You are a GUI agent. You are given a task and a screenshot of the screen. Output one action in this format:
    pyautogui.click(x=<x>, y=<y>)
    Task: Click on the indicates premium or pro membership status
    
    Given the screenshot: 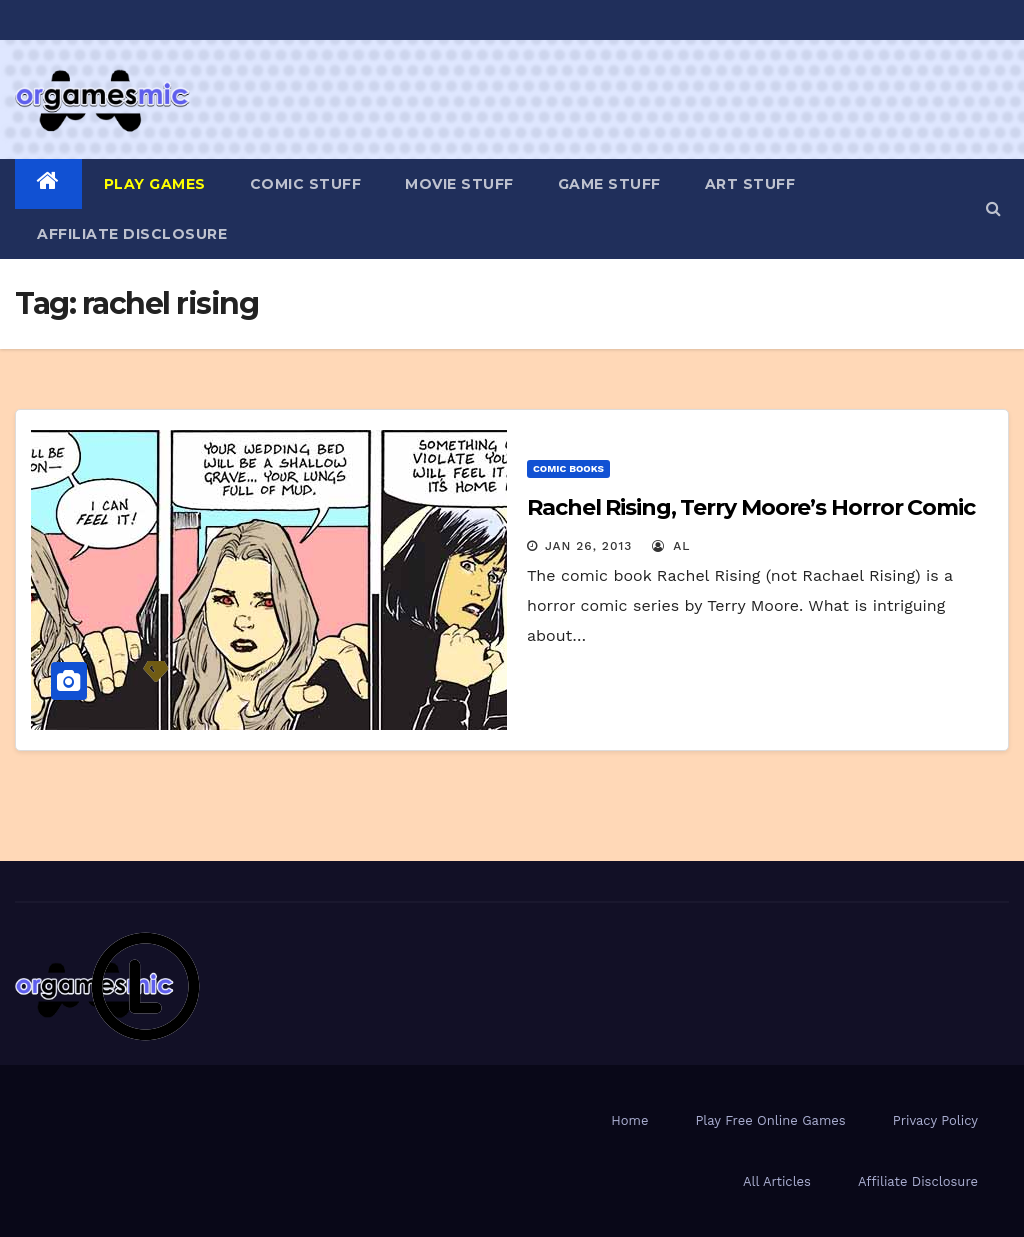 What is the action you would take?
    pyautogui.click(x=156, y=671)
    